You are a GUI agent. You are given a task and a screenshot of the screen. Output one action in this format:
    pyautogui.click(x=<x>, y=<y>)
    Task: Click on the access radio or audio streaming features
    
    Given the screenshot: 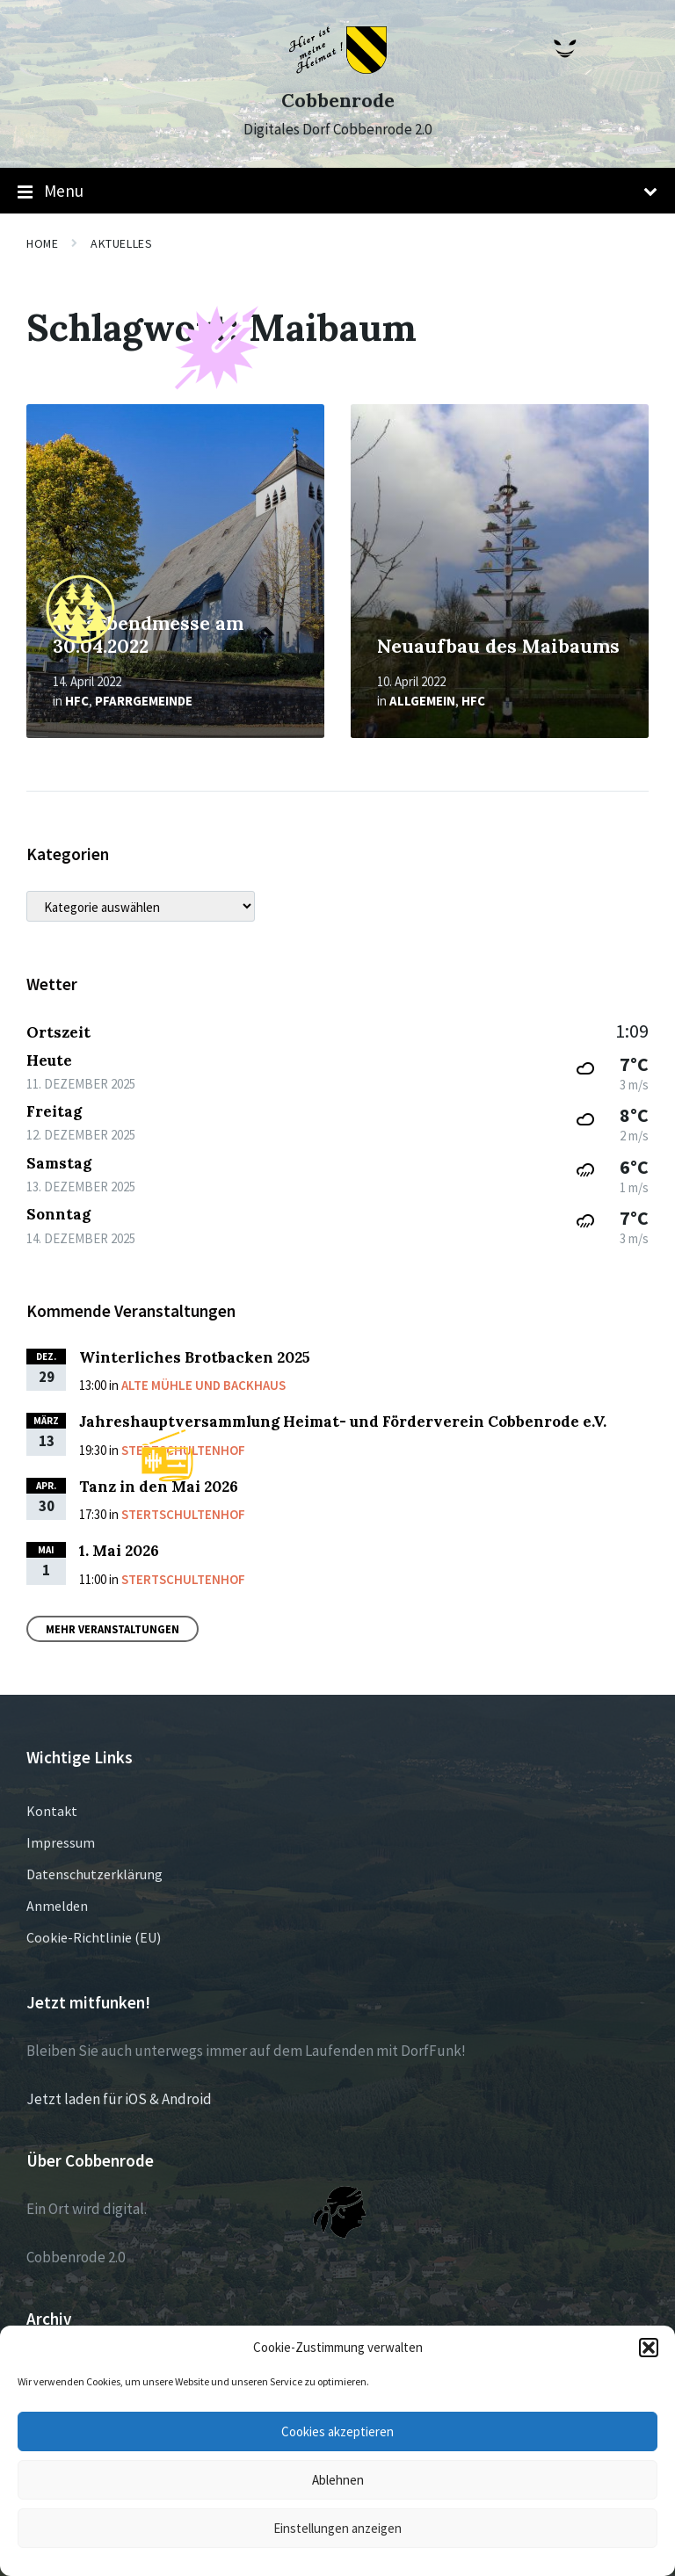 What is the action you would take?
    pyautogui.click(x=167, y=1455)
    